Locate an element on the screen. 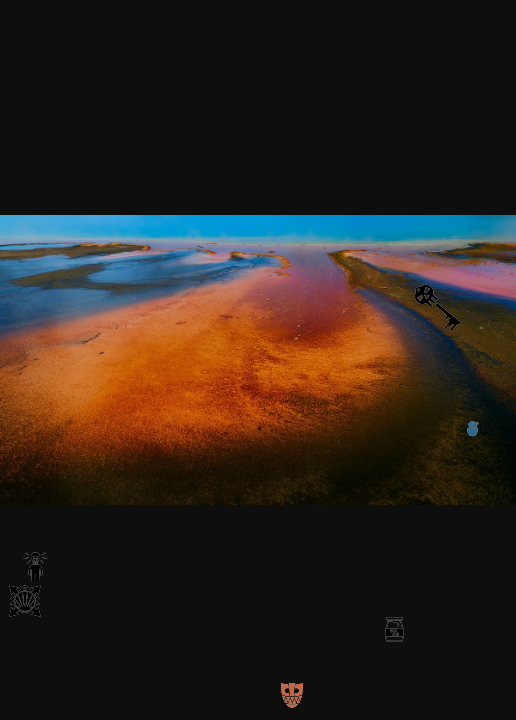  indicates smart or intelligent feature enabled is located at coordinates (35, 566).